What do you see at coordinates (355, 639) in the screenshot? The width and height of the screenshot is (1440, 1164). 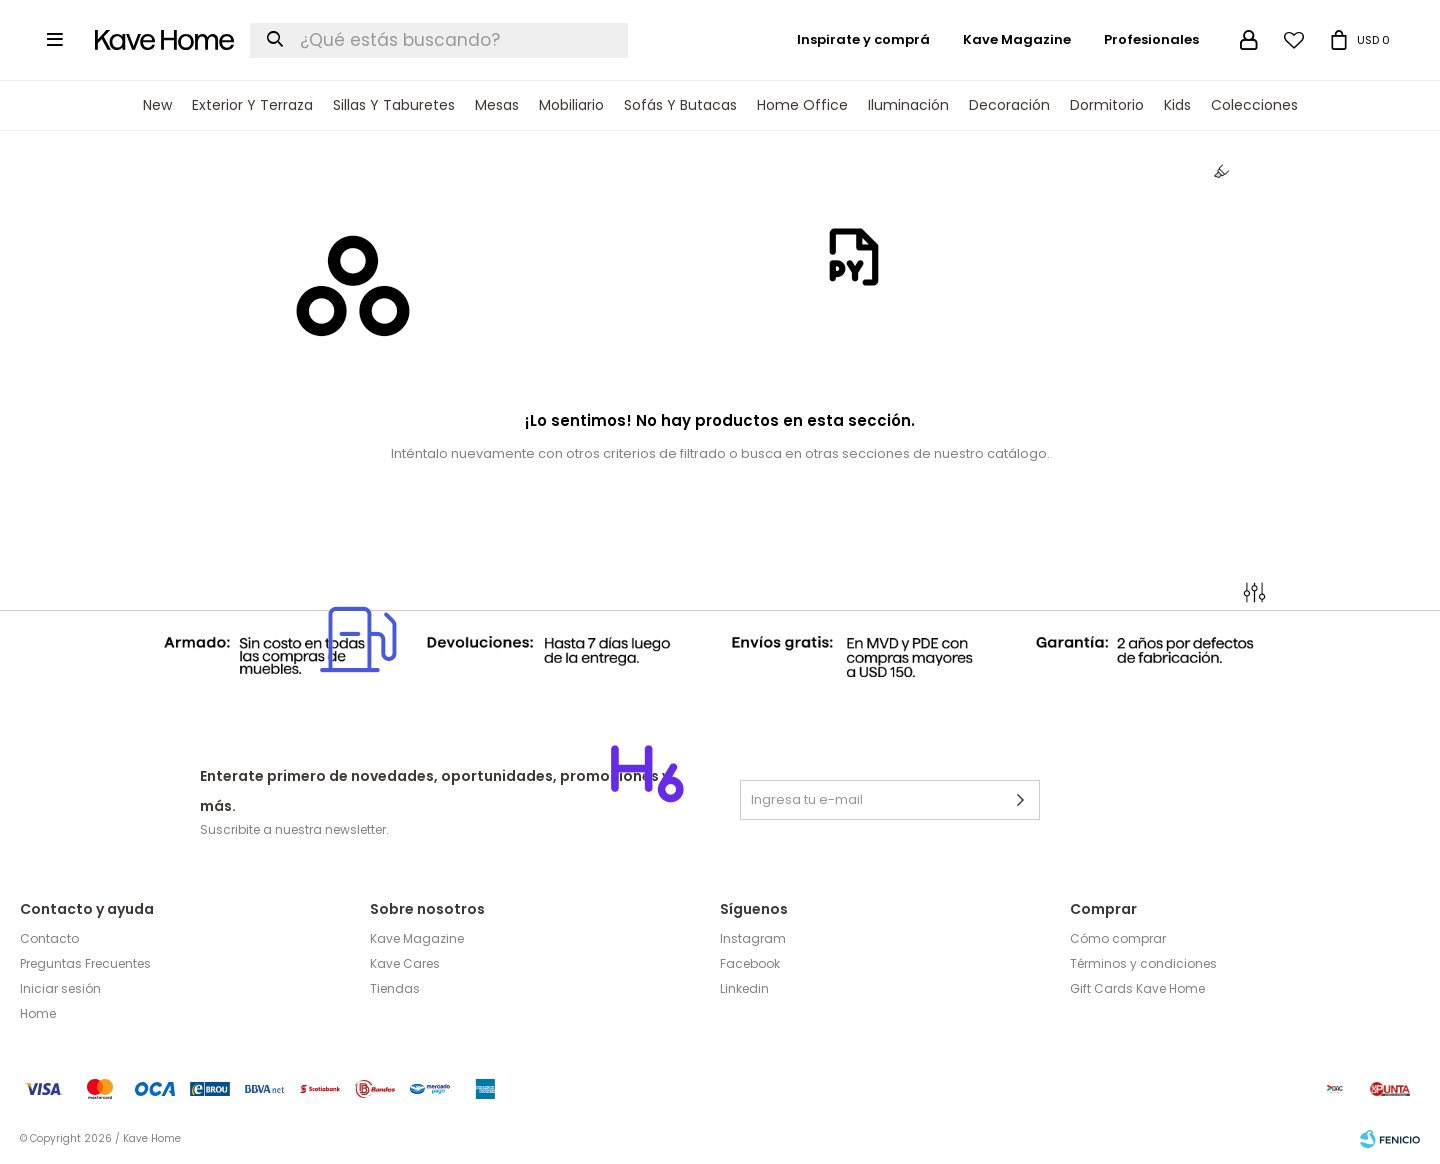 I see `find nearby gas stations` at bounding box center [355, 639].